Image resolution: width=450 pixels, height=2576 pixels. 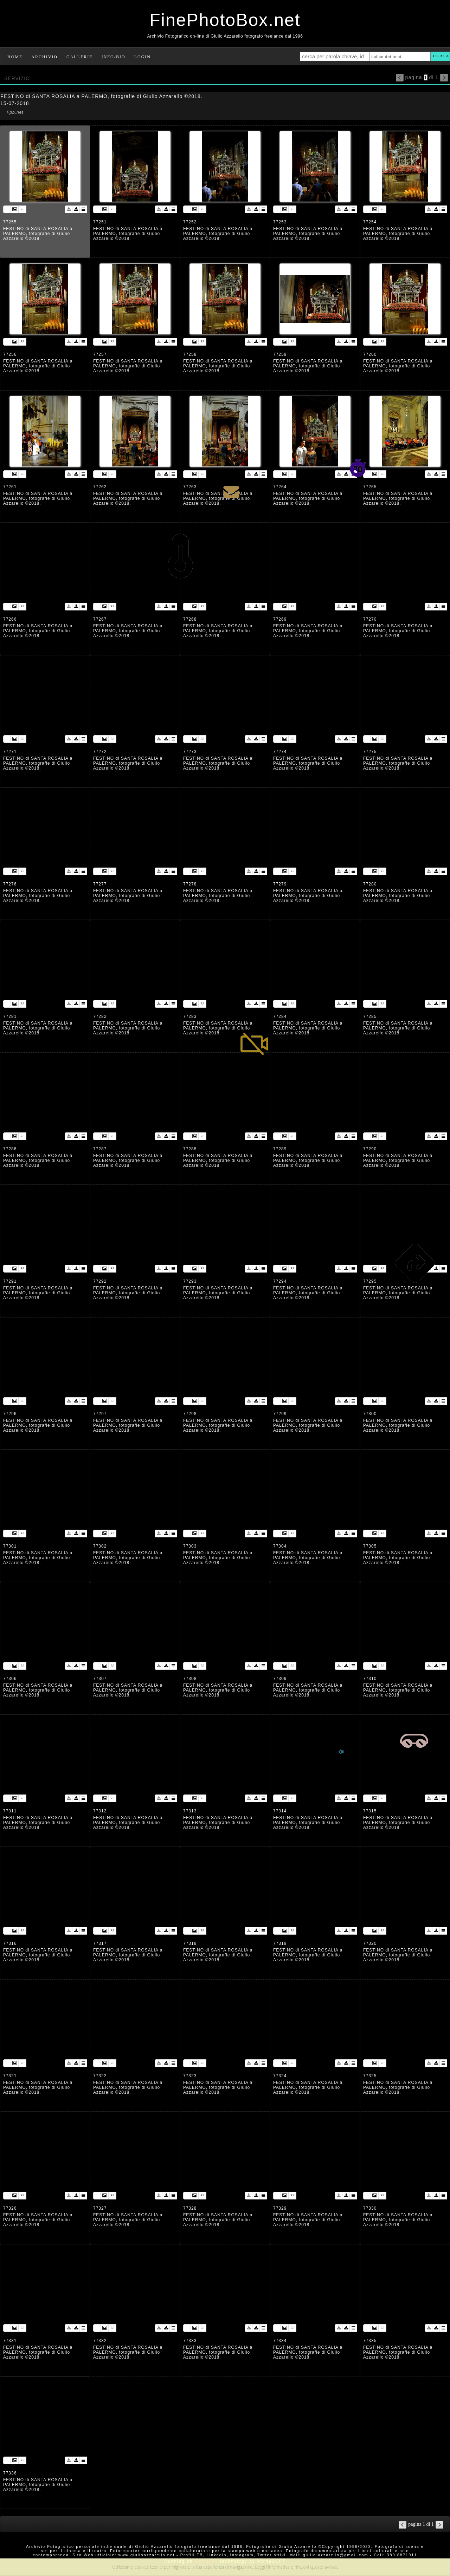 What do you see at coordinates (33, 443) in the screenshot?
I see `forumbee logo` at bounding box center [33, 443].